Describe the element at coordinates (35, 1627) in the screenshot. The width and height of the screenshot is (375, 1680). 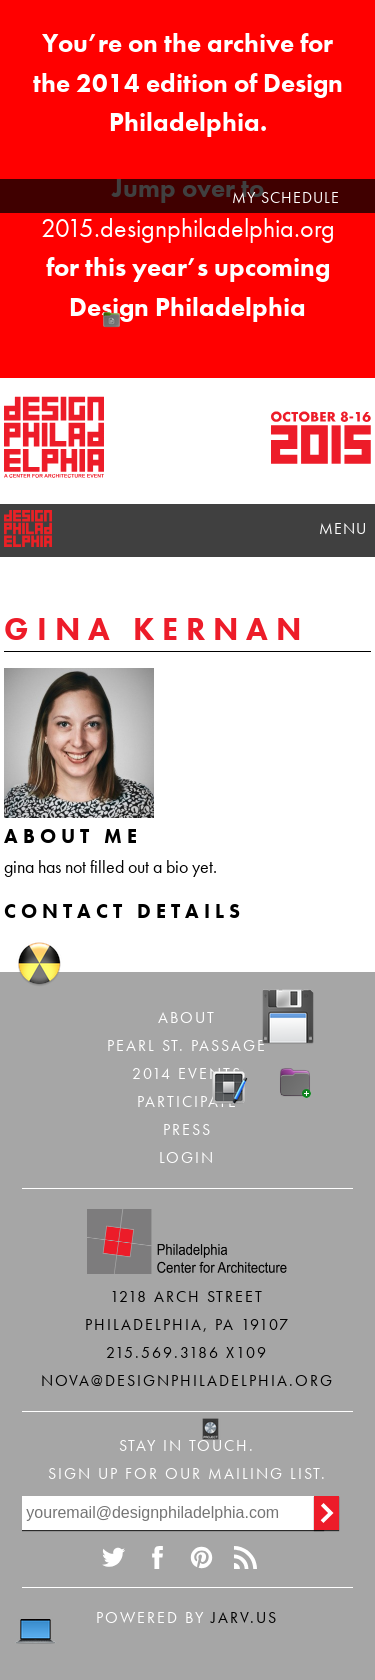
I see `represents this macbook device in system settings` at that location.